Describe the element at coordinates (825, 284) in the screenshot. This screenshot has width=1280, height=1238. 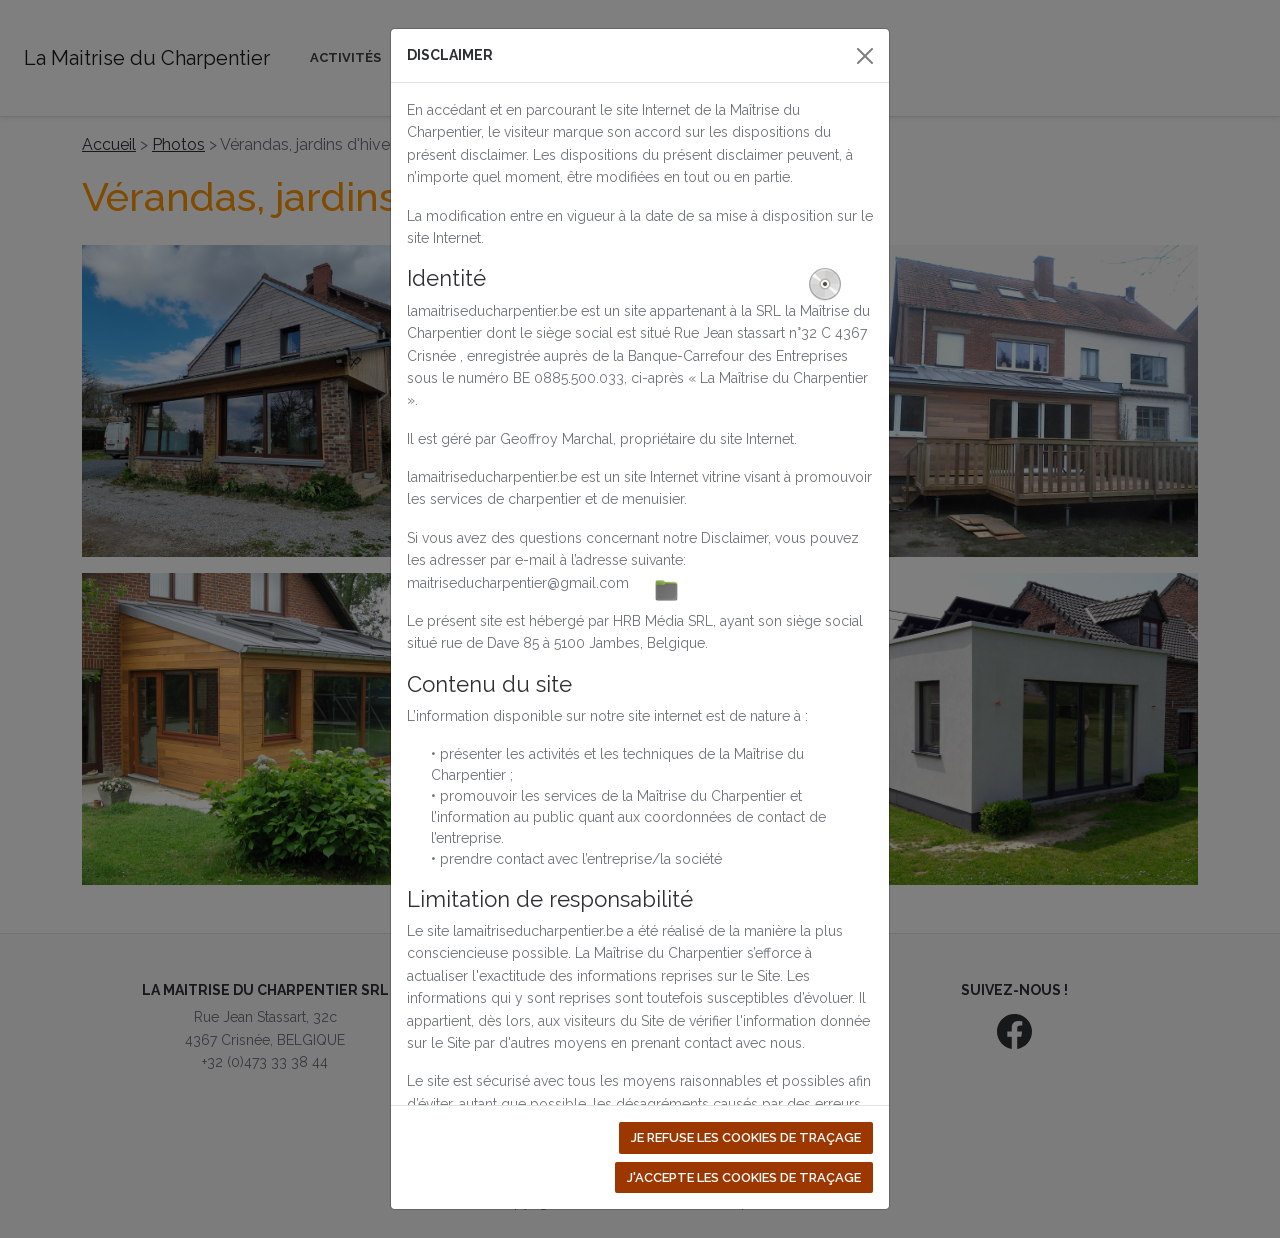
I see `indicates a DVD-ROM drive or disc` at that location.